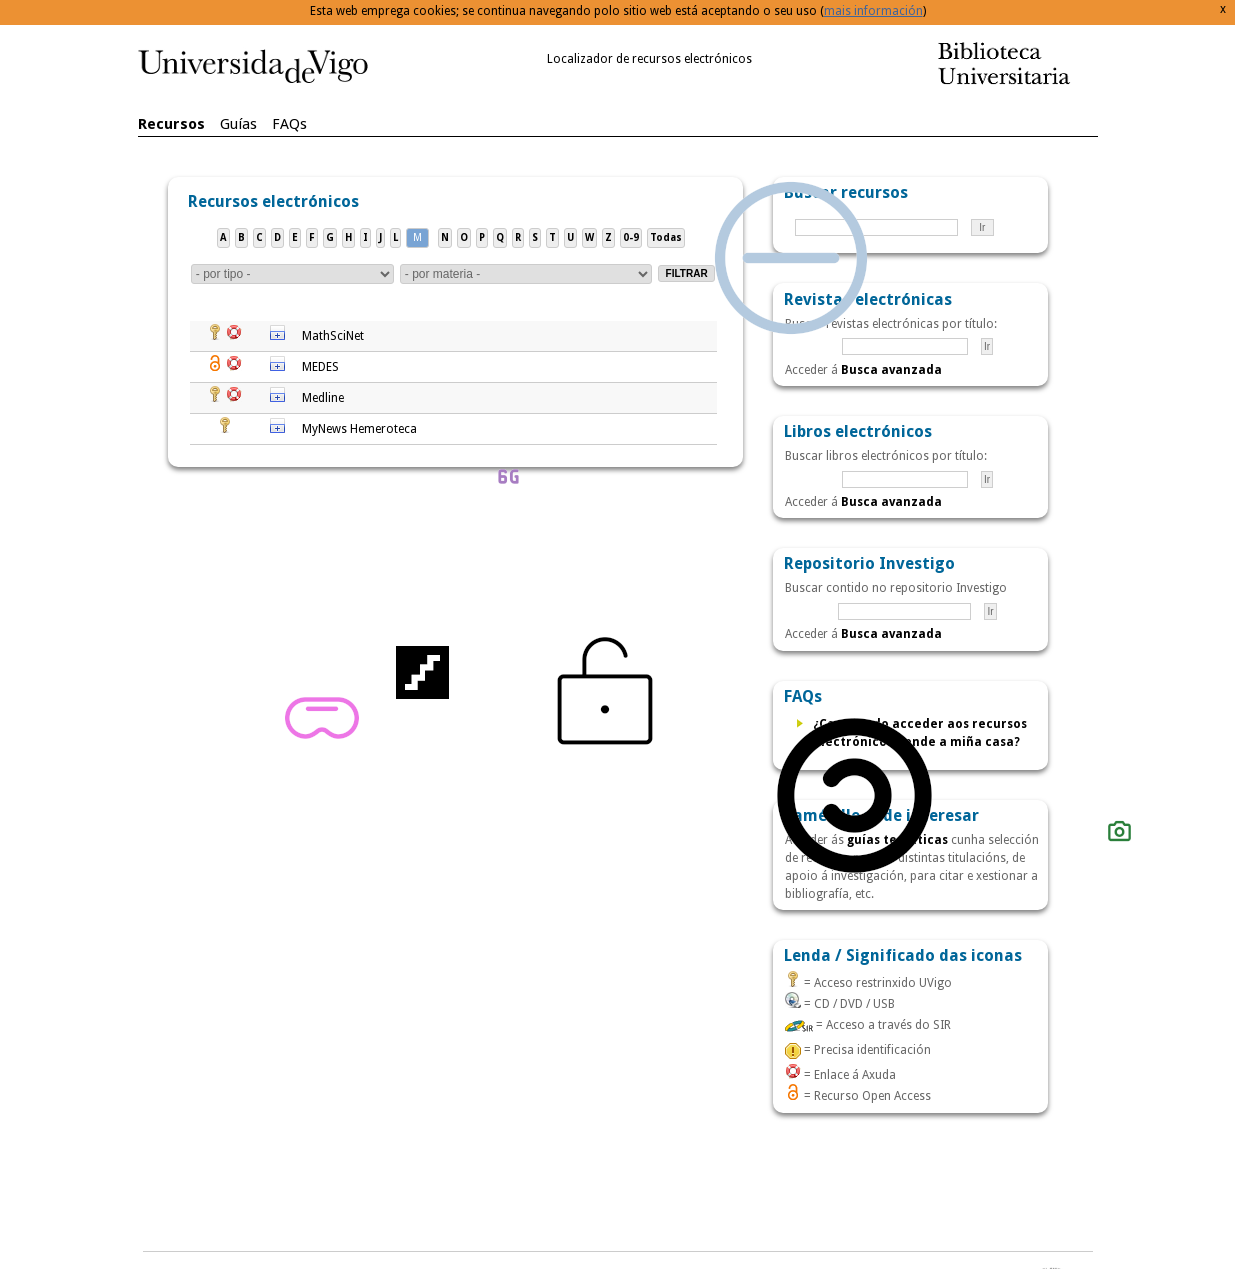  Describe the element at coordinates (422, 672) in the screenshot. I see `indicates stairs or stairway access` at that location.